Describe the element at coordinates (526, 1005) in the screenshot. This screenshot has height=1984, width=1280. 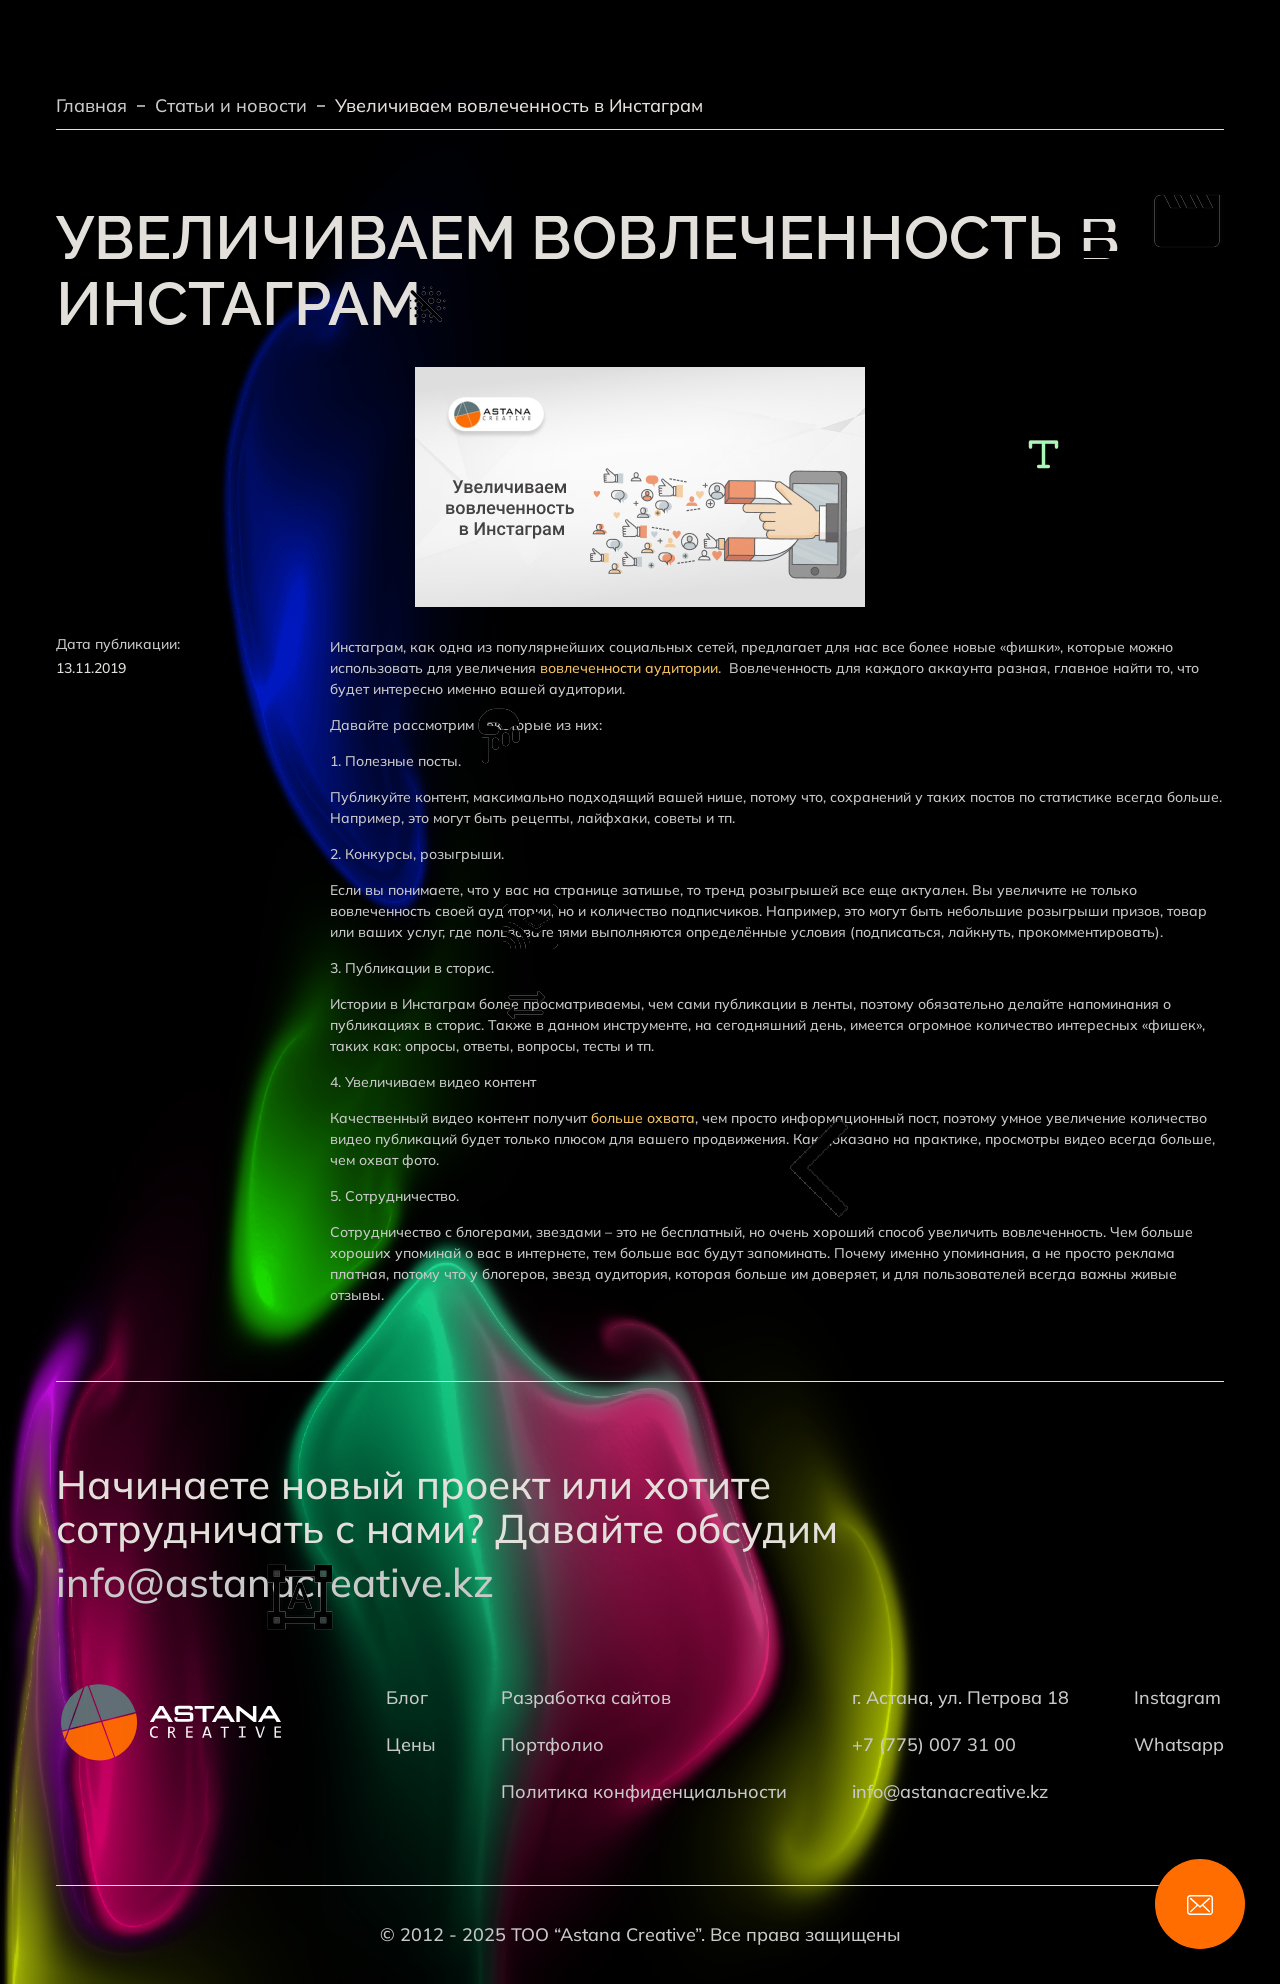
I see `sync data between devices or accounts` at that location.